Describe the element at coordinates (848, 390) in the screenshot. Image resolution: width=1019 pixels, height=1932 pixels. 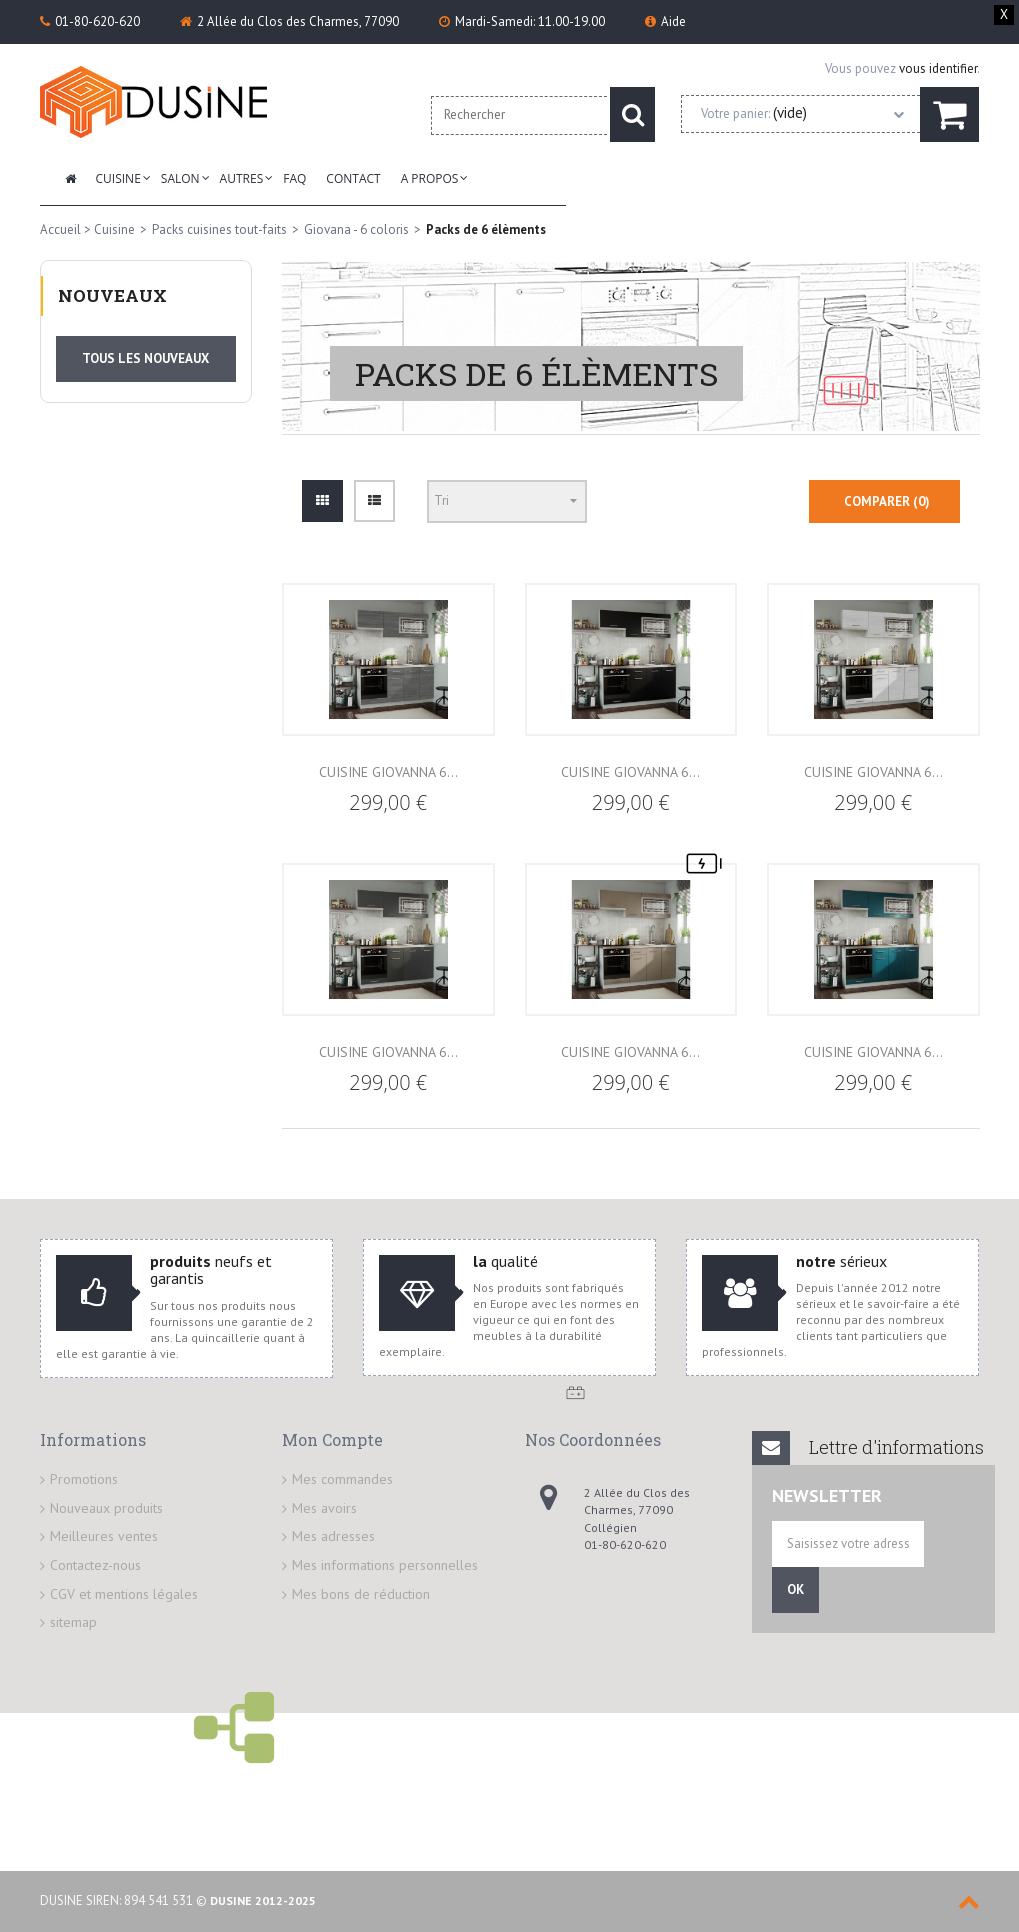
I see `indicates battery is fully charged` at that location.